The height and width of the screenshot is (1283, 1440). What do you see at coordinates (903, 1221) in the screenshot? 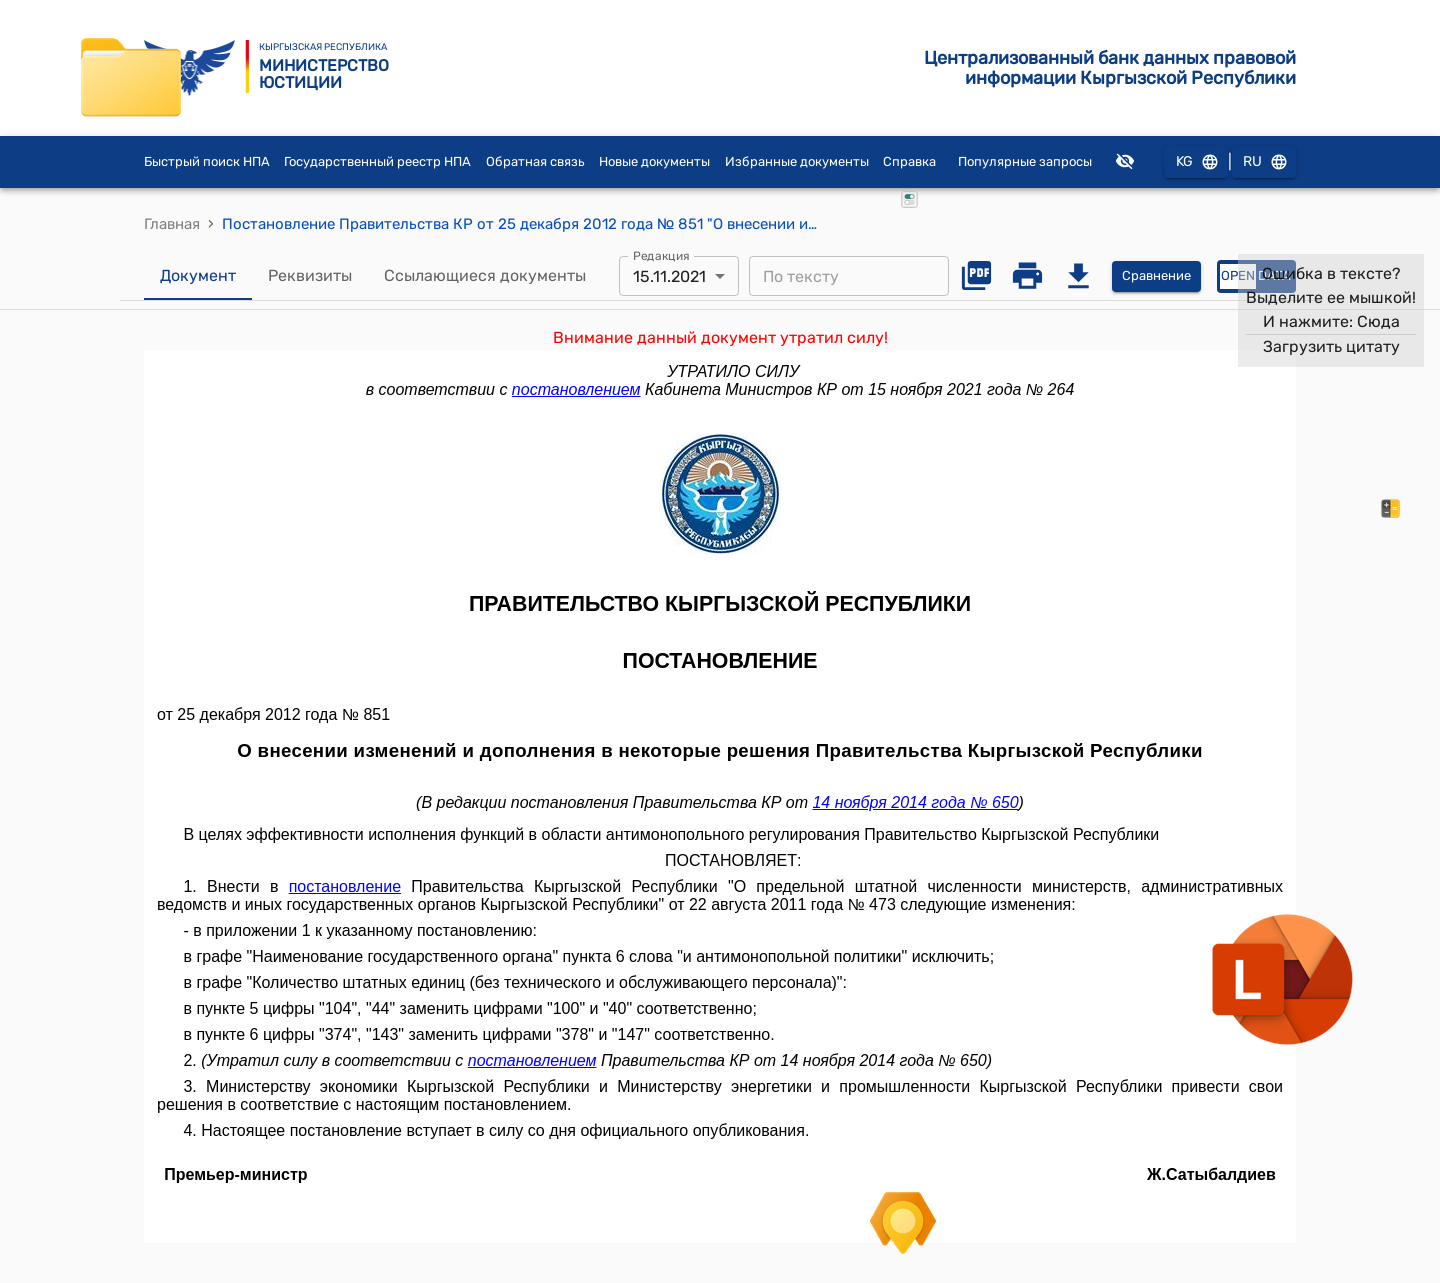
I see `open field service management app` at bounding box center [903, 1221].